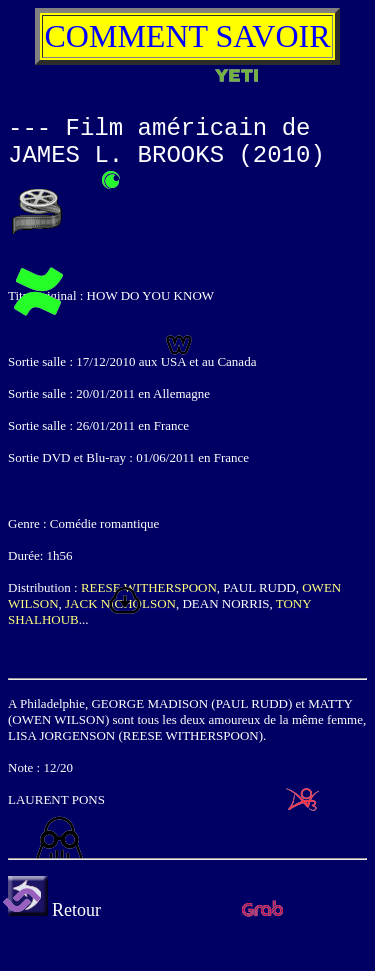 Image resolution: width=375 pixels, height=971 pixels. Describe the element at coordinates (22, 900) in the screenshot. I see `semaphore ci logo` at that location.